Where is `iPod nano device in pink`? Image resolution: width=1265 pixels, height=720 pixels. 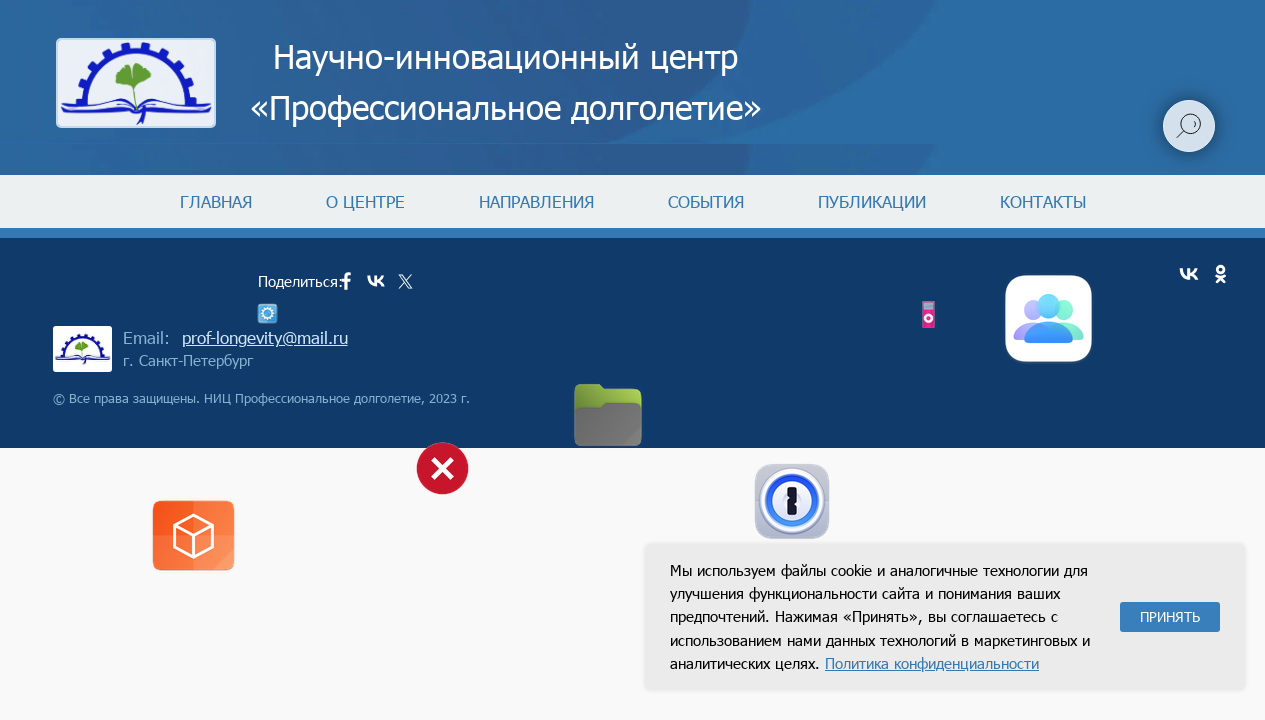 iPod nano device in pink is located at coordinates (928, 314).